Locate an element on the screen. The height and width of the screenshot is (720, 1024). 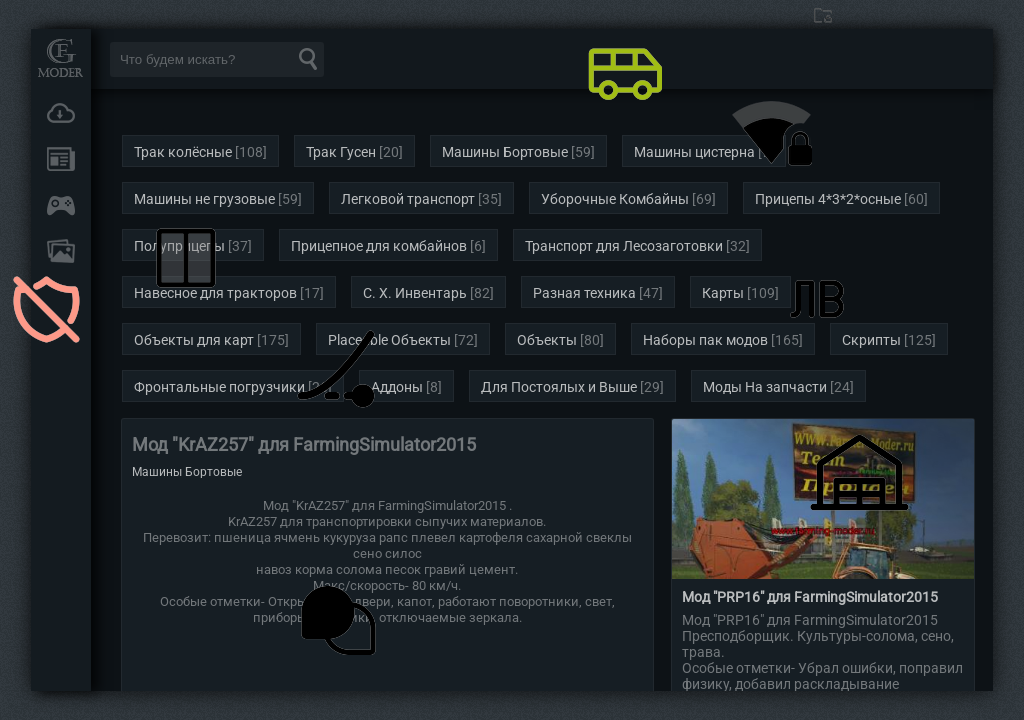
access garage or parking controls is located at coordinates (859, 477).